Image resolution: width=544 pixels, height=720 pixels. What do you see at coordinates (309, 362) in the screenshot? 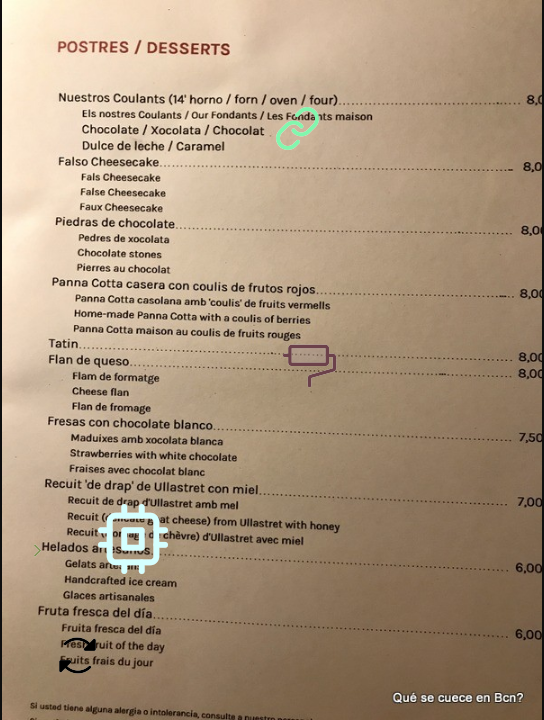
I see `customize theme or appearance settings` at bounding box center [309, 362].